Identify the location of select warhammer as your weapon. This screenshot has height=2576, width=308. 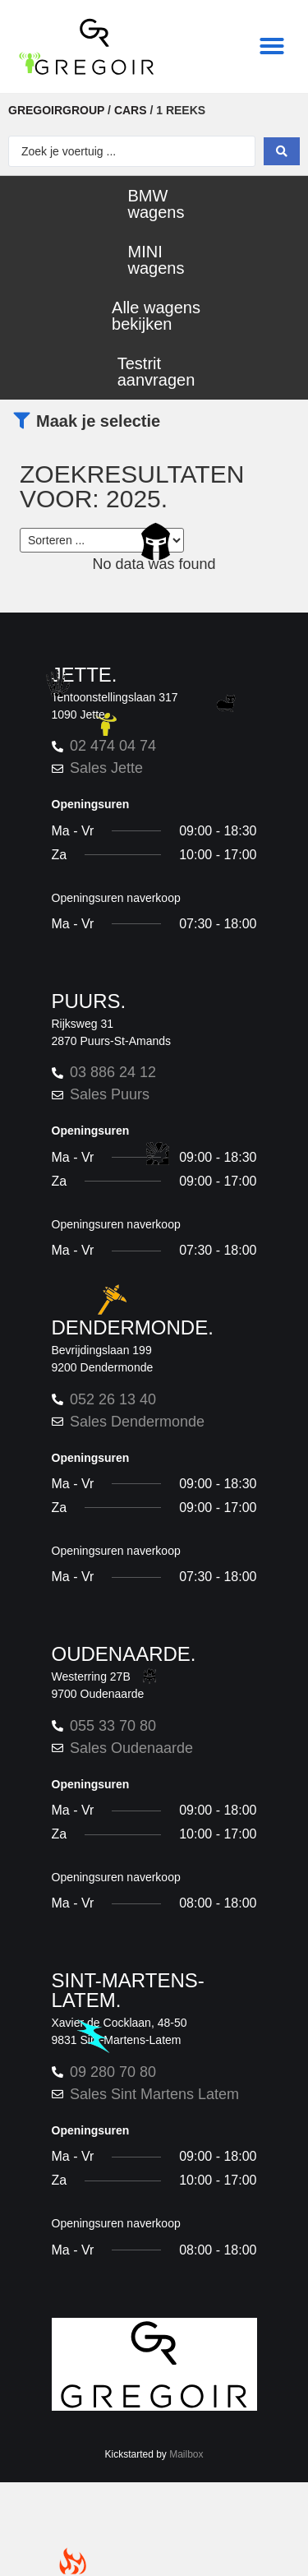
(113, 1299).